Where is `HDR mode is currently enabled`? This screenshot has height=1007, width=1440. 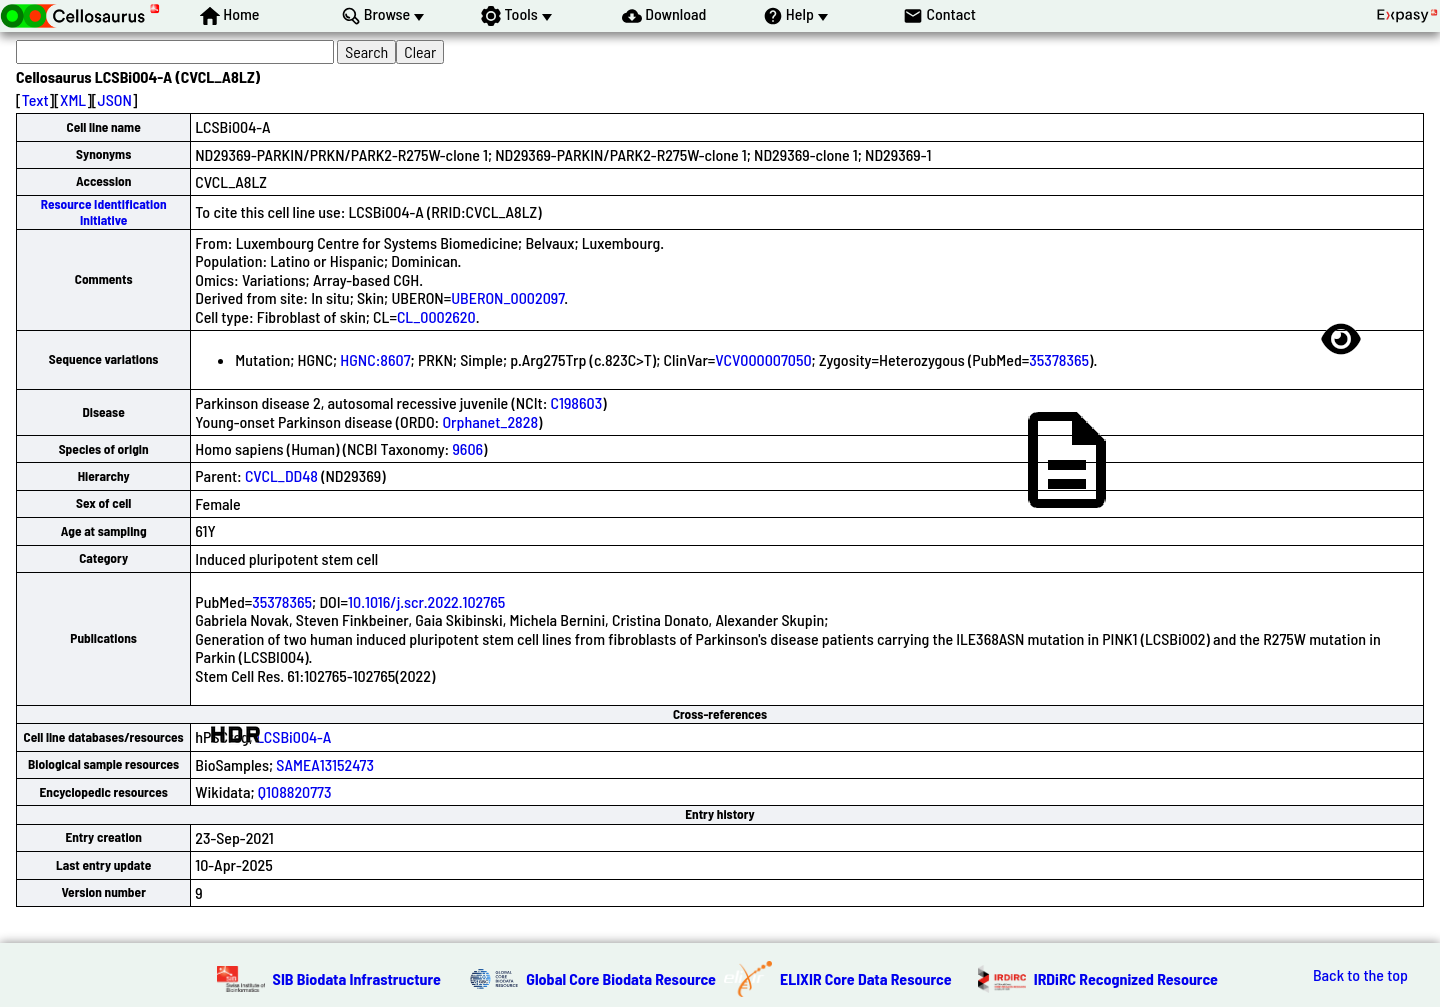 HDR mode is currently enabled is located at coordinates (235, 734).